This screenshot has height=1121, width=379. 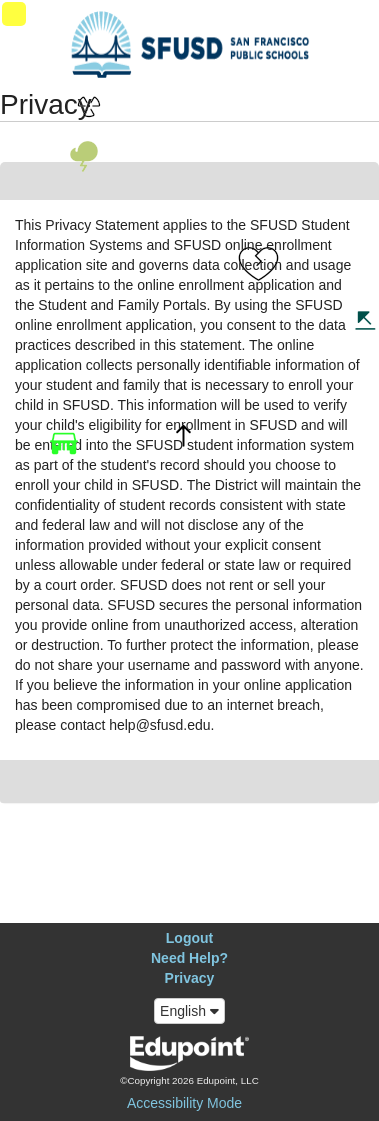 What do you see at coordinates (364, 320) in the screenshot?
I see `navigate to the top-left or beginning of content` at bounding box center [364, 320].